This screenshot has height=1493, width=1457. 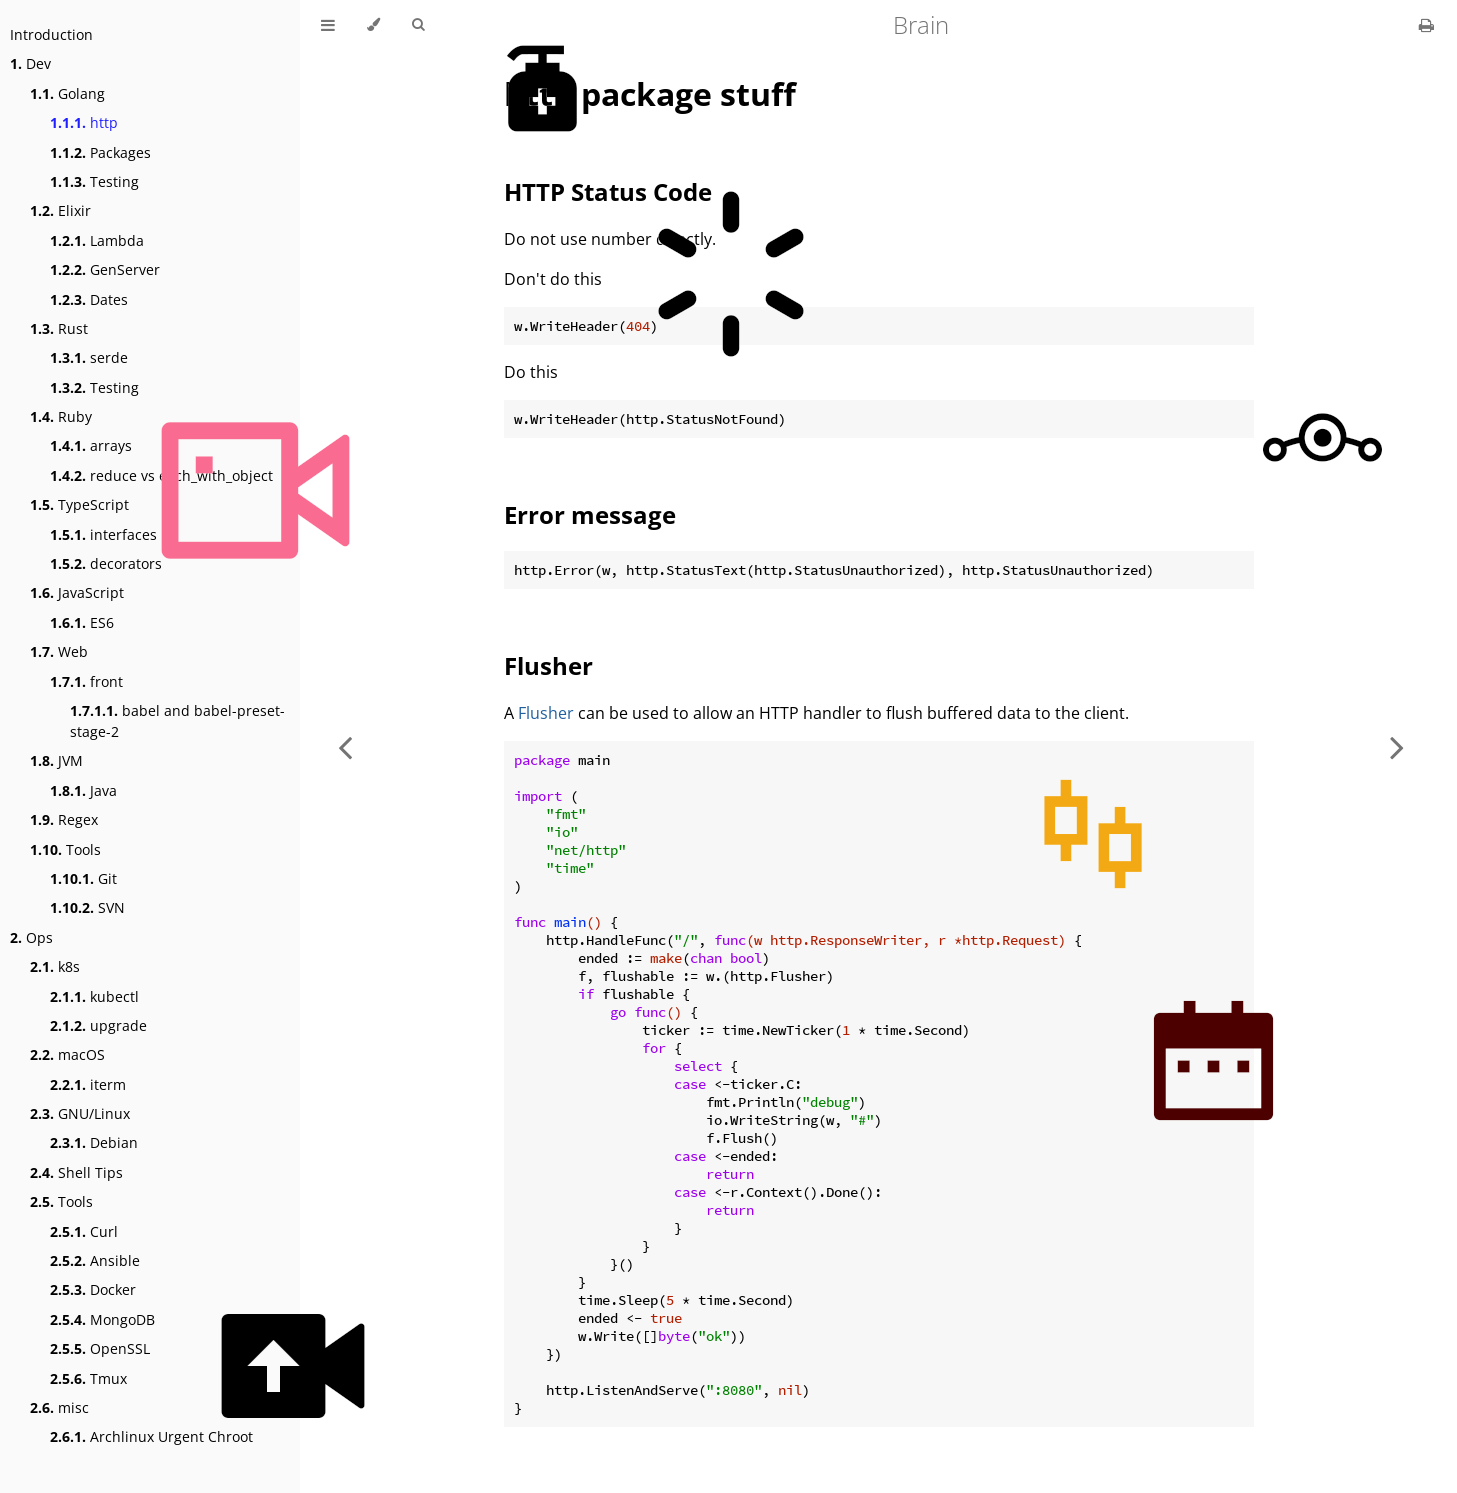 I want to click on upload a video file, so click(x=293, y=1366).